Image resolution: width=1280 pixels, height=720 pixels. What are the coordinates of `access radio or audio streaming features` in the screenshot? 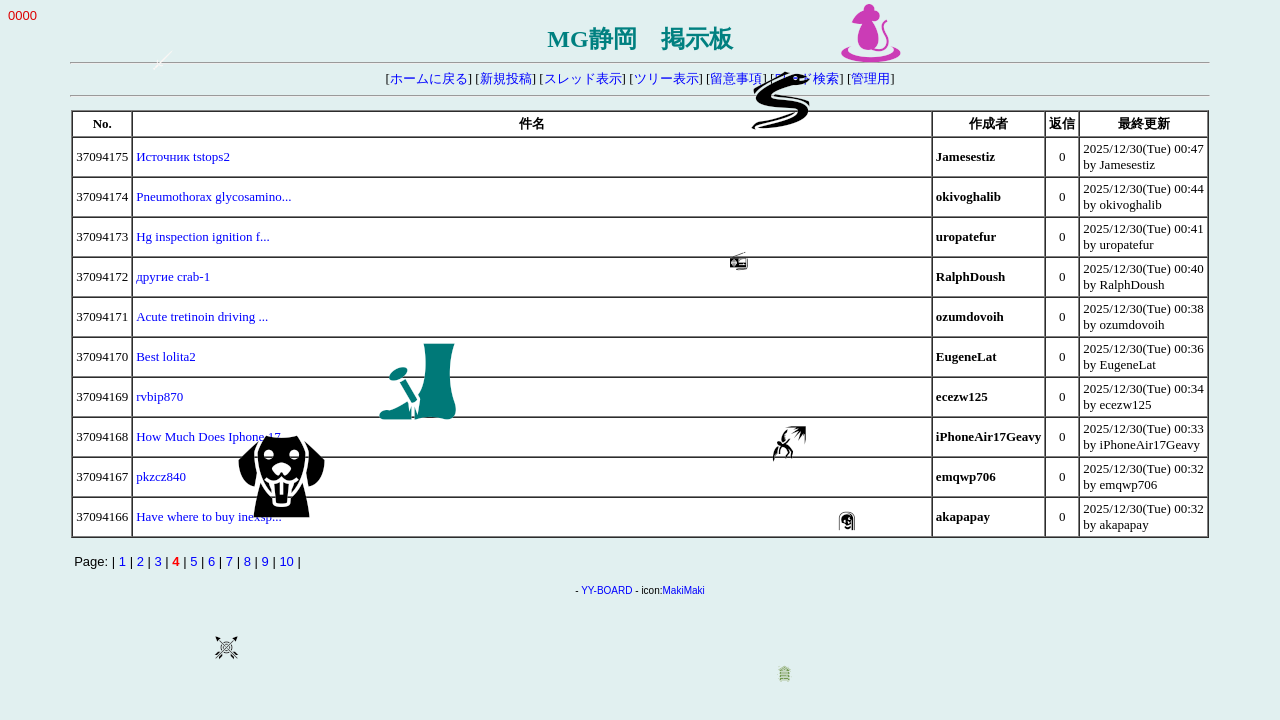 It's located at (739, 261).